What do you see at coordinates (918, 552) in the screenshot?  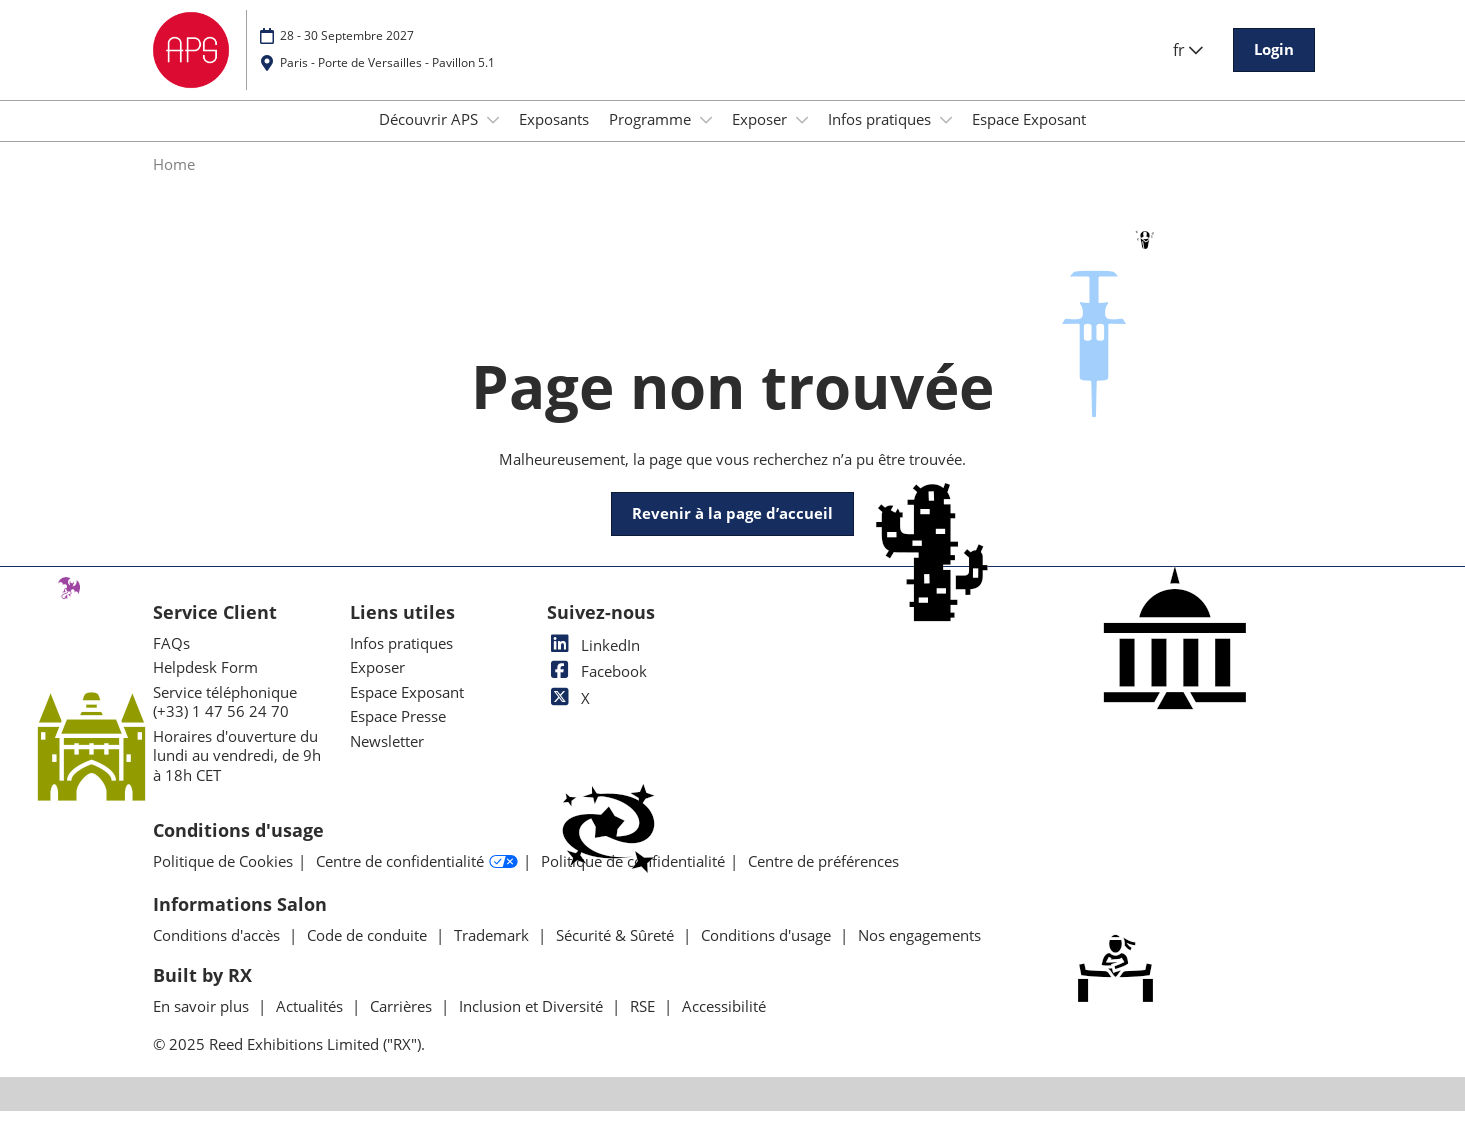 I see `desert or arid environment indicator` at bounding box center [918, 552].